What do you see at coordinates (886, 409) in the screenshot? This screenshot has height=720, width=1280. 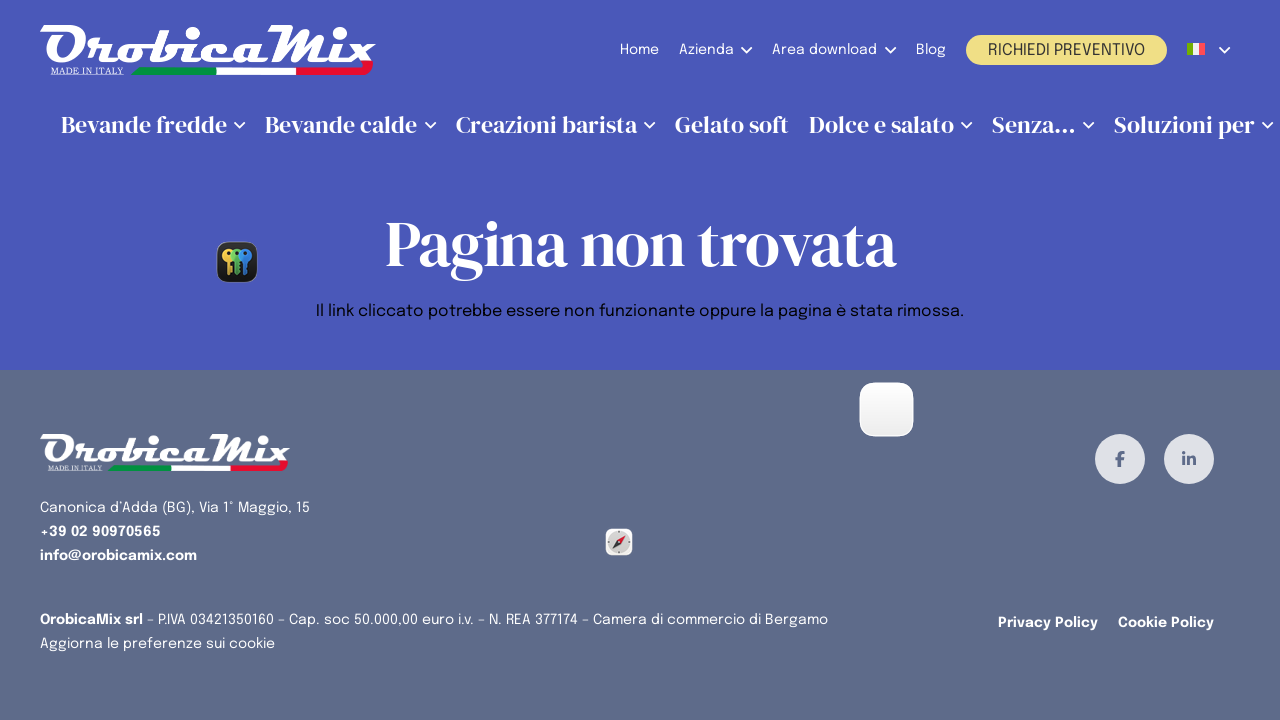 I see `blank app icon template for customization` at bounding box center [886, 409].